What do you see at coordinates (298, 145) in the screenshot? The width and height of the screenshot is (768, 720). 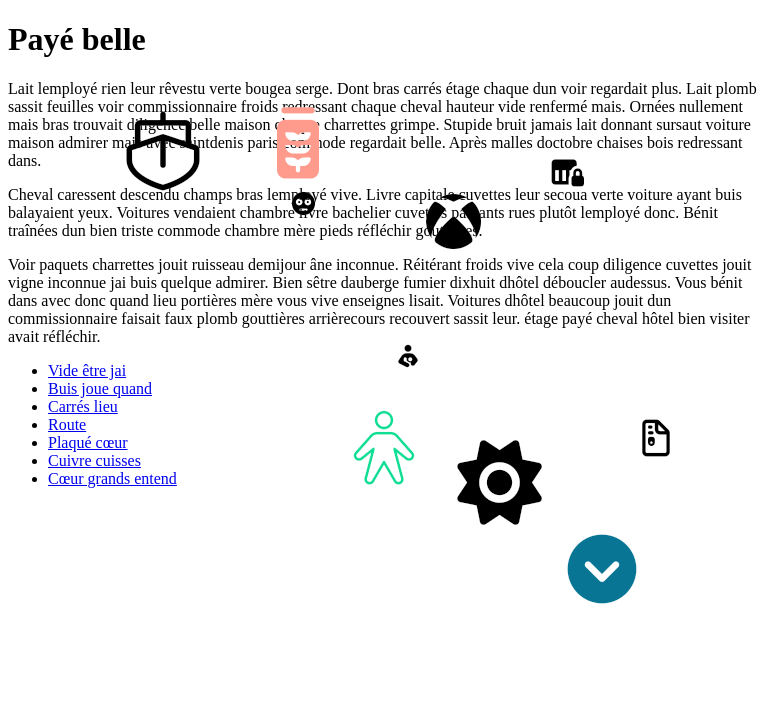 I see `view stored grain or wheat inventory` at bounding box center [298, 145].